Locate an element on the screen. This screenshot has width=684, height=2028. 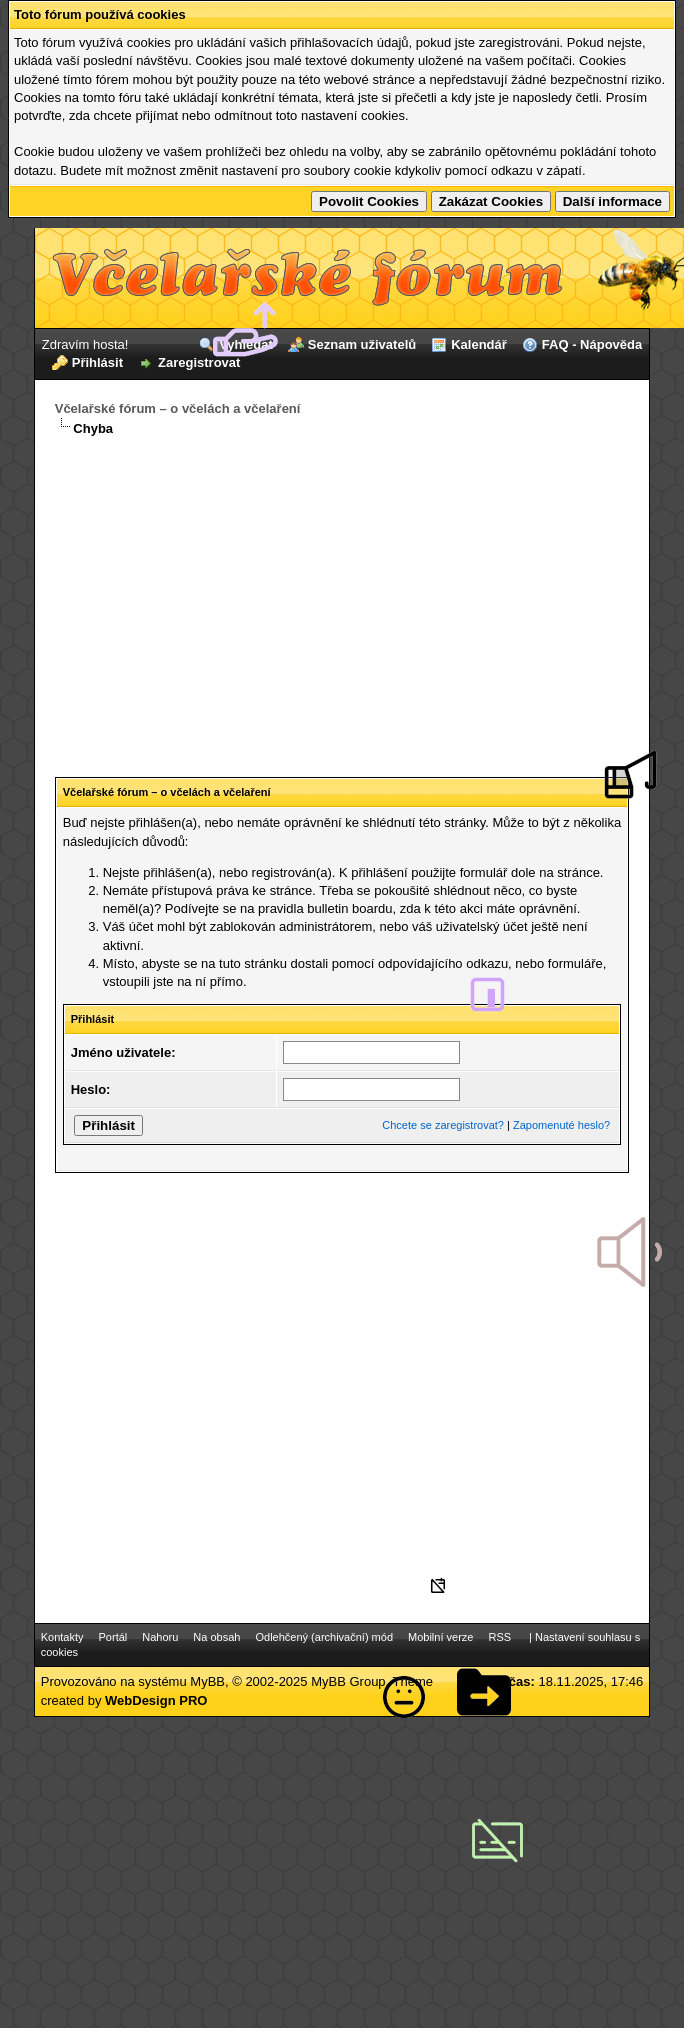
npm package manager logo is located at coordinates (487, 994).